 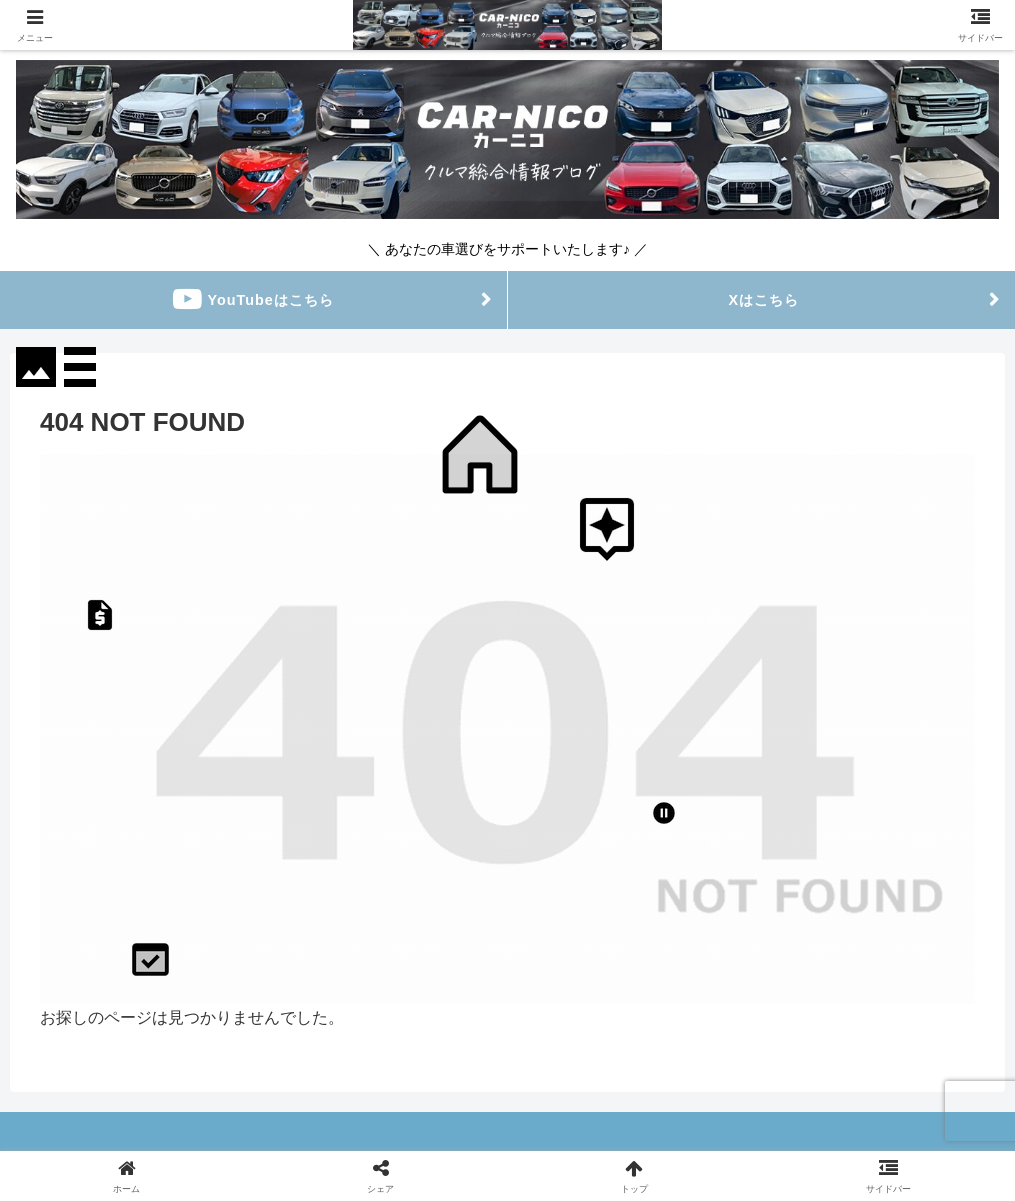 I want to click on access AI assistant or smart suggestions, so click(x=607, y=528).